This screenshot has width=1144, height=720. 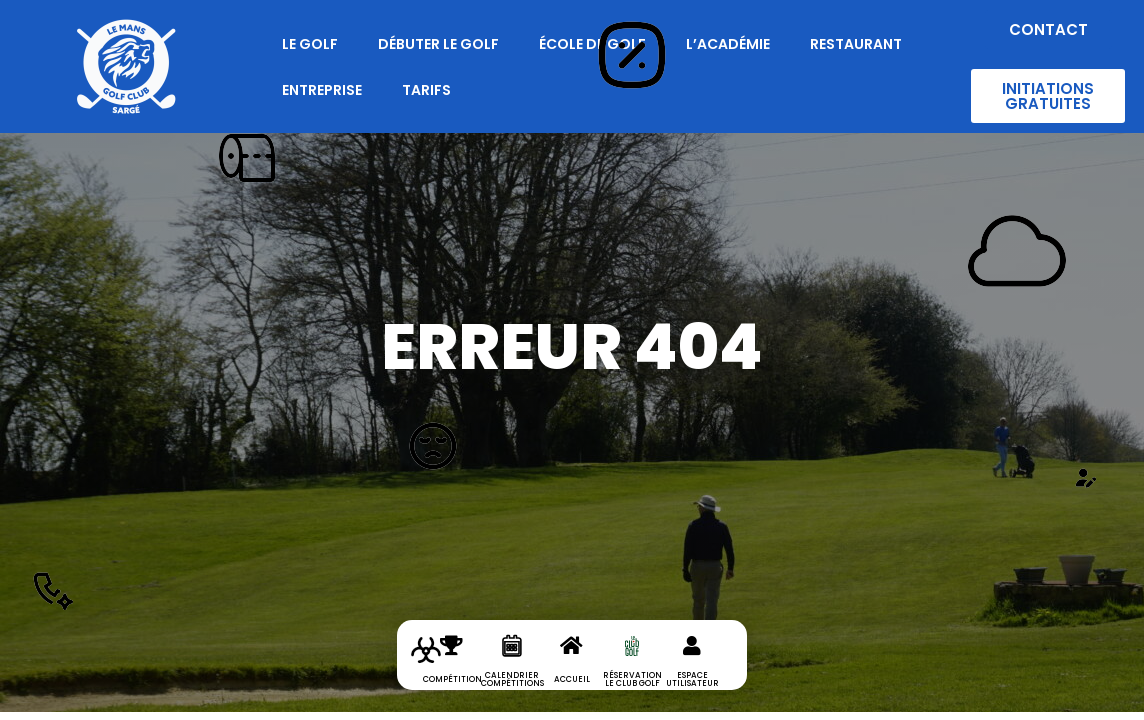 What do you see at coordinates (247, 158) in the screenshot?
I see `bathroom or restroom location indicator` at bounding box center [247, 158].